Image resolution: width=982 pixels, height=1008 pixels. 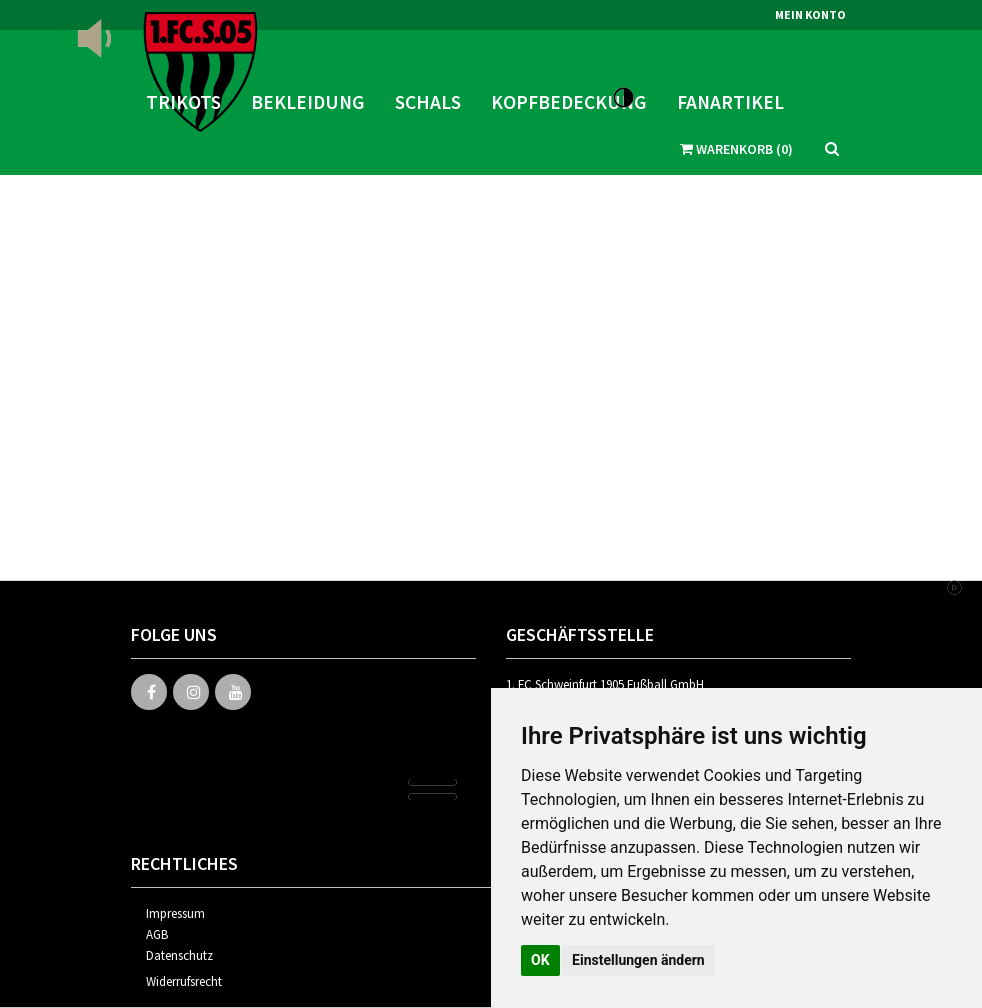 I want to click on adjust volume to low level, so click(x=94, y=38).